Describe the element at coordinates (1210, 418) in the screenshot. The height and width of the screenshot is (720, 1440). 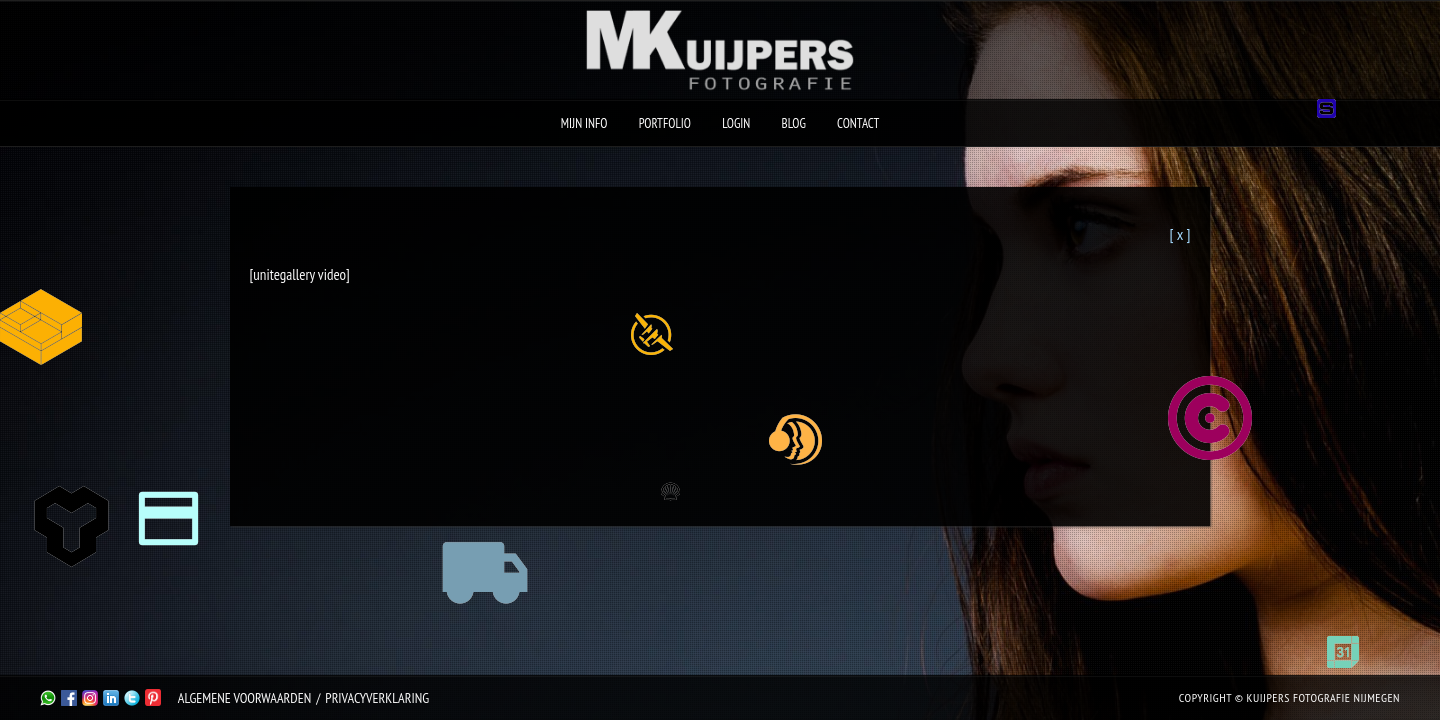
I see `open the Continente app or website` at that location.